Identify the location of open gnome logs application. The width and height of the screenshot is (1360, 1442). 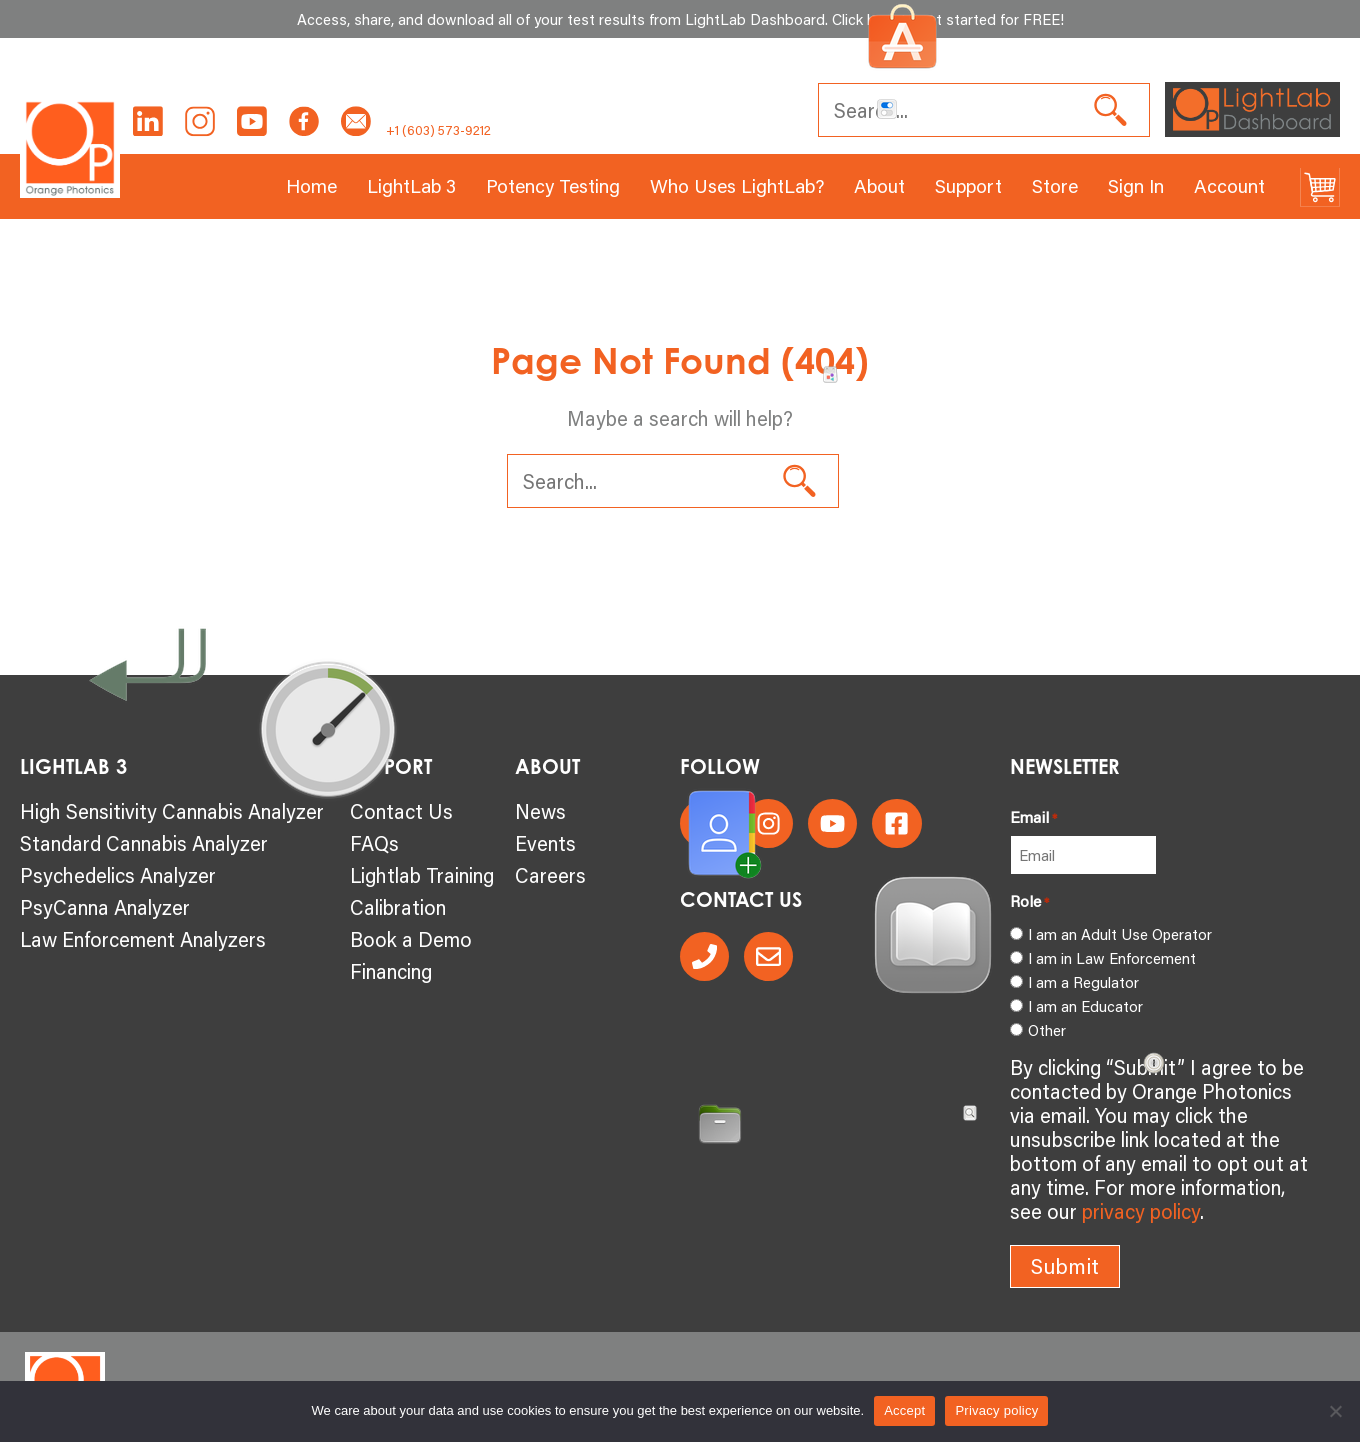
(970, 1113).